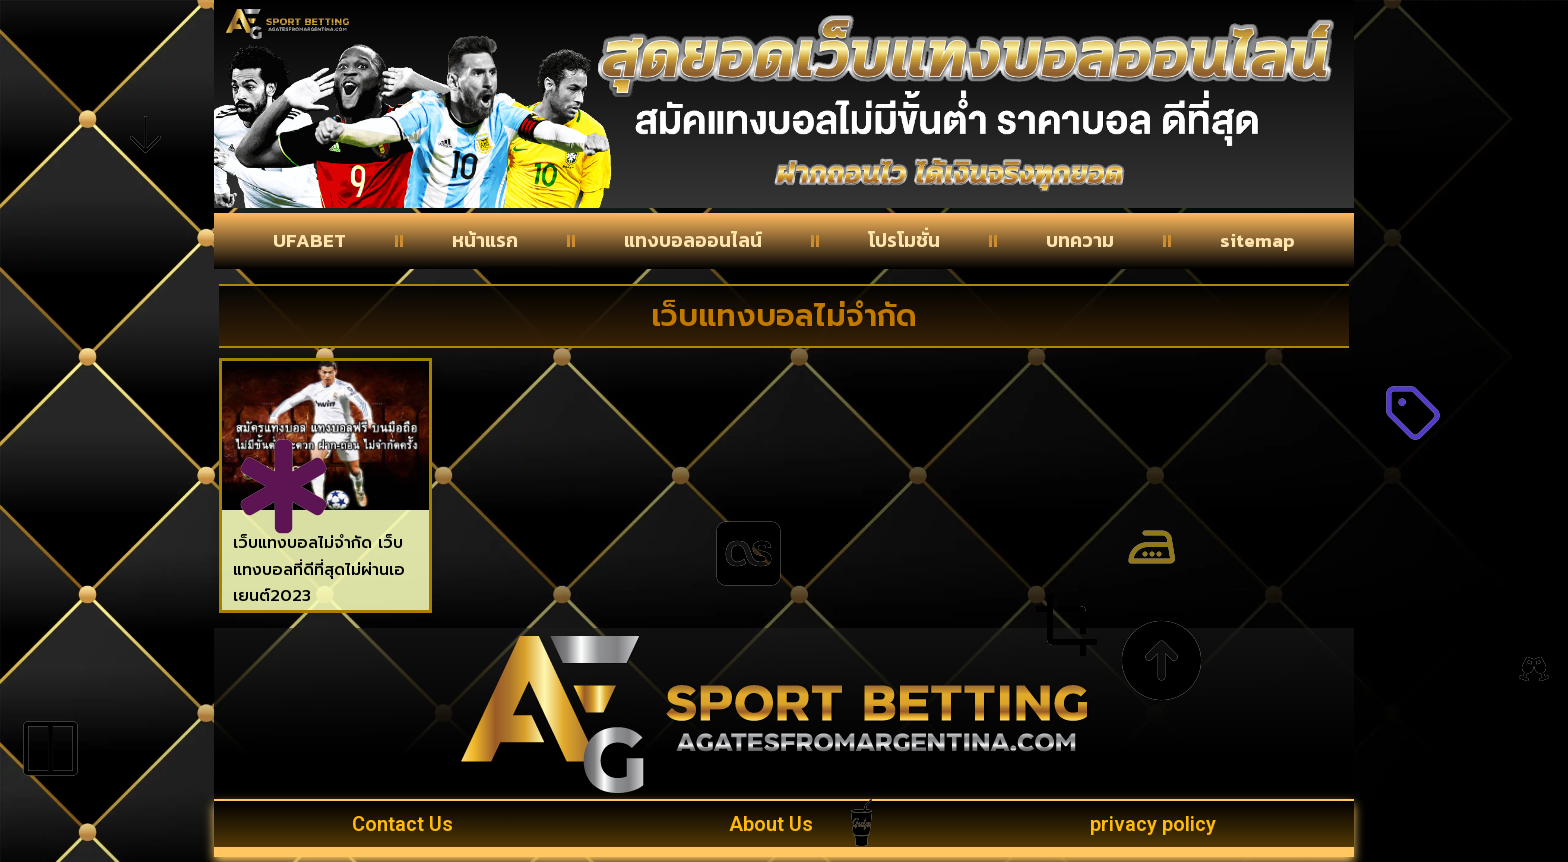 This screenshot has width=1568, height=862. I want to click on access emergency medical services or health information, so click(283, 486).